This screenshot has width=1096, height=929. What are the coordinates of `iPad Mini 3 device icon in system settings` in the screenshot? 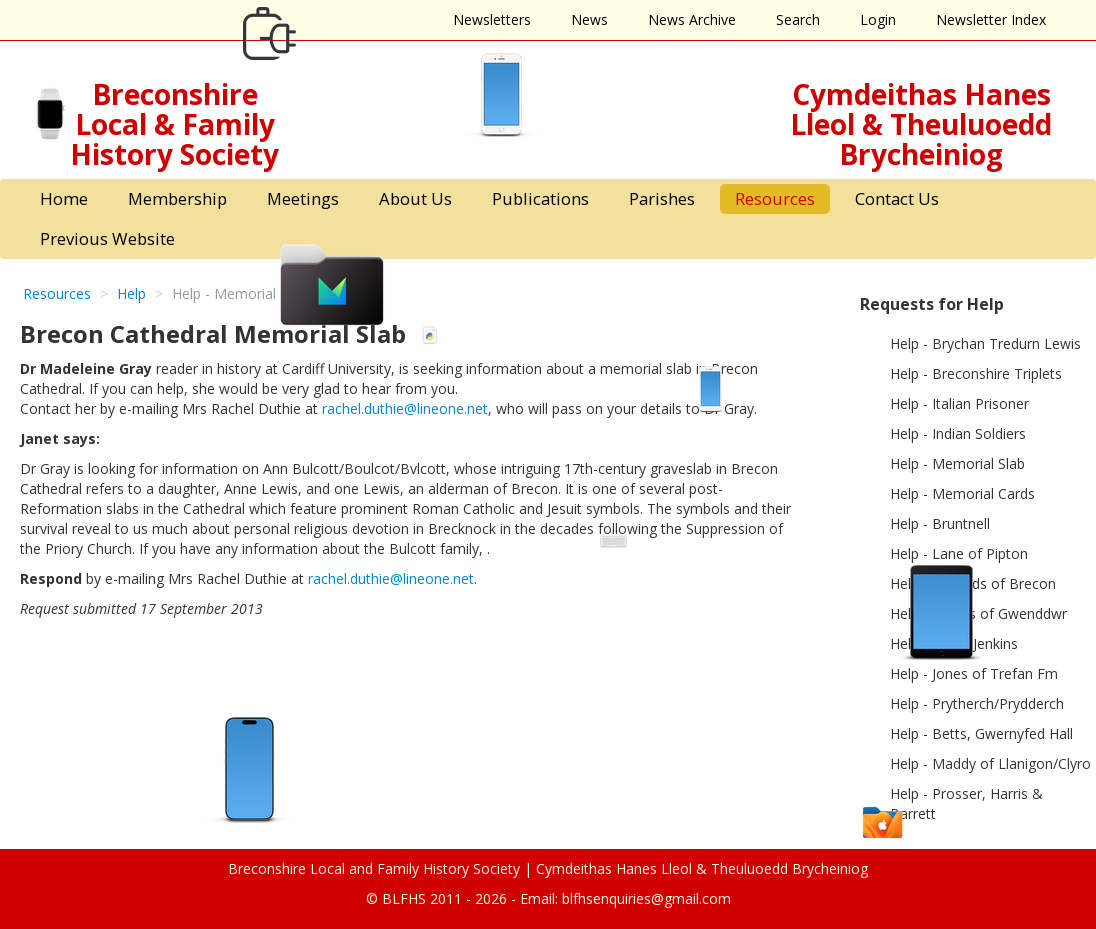 It's located at (941, 603).